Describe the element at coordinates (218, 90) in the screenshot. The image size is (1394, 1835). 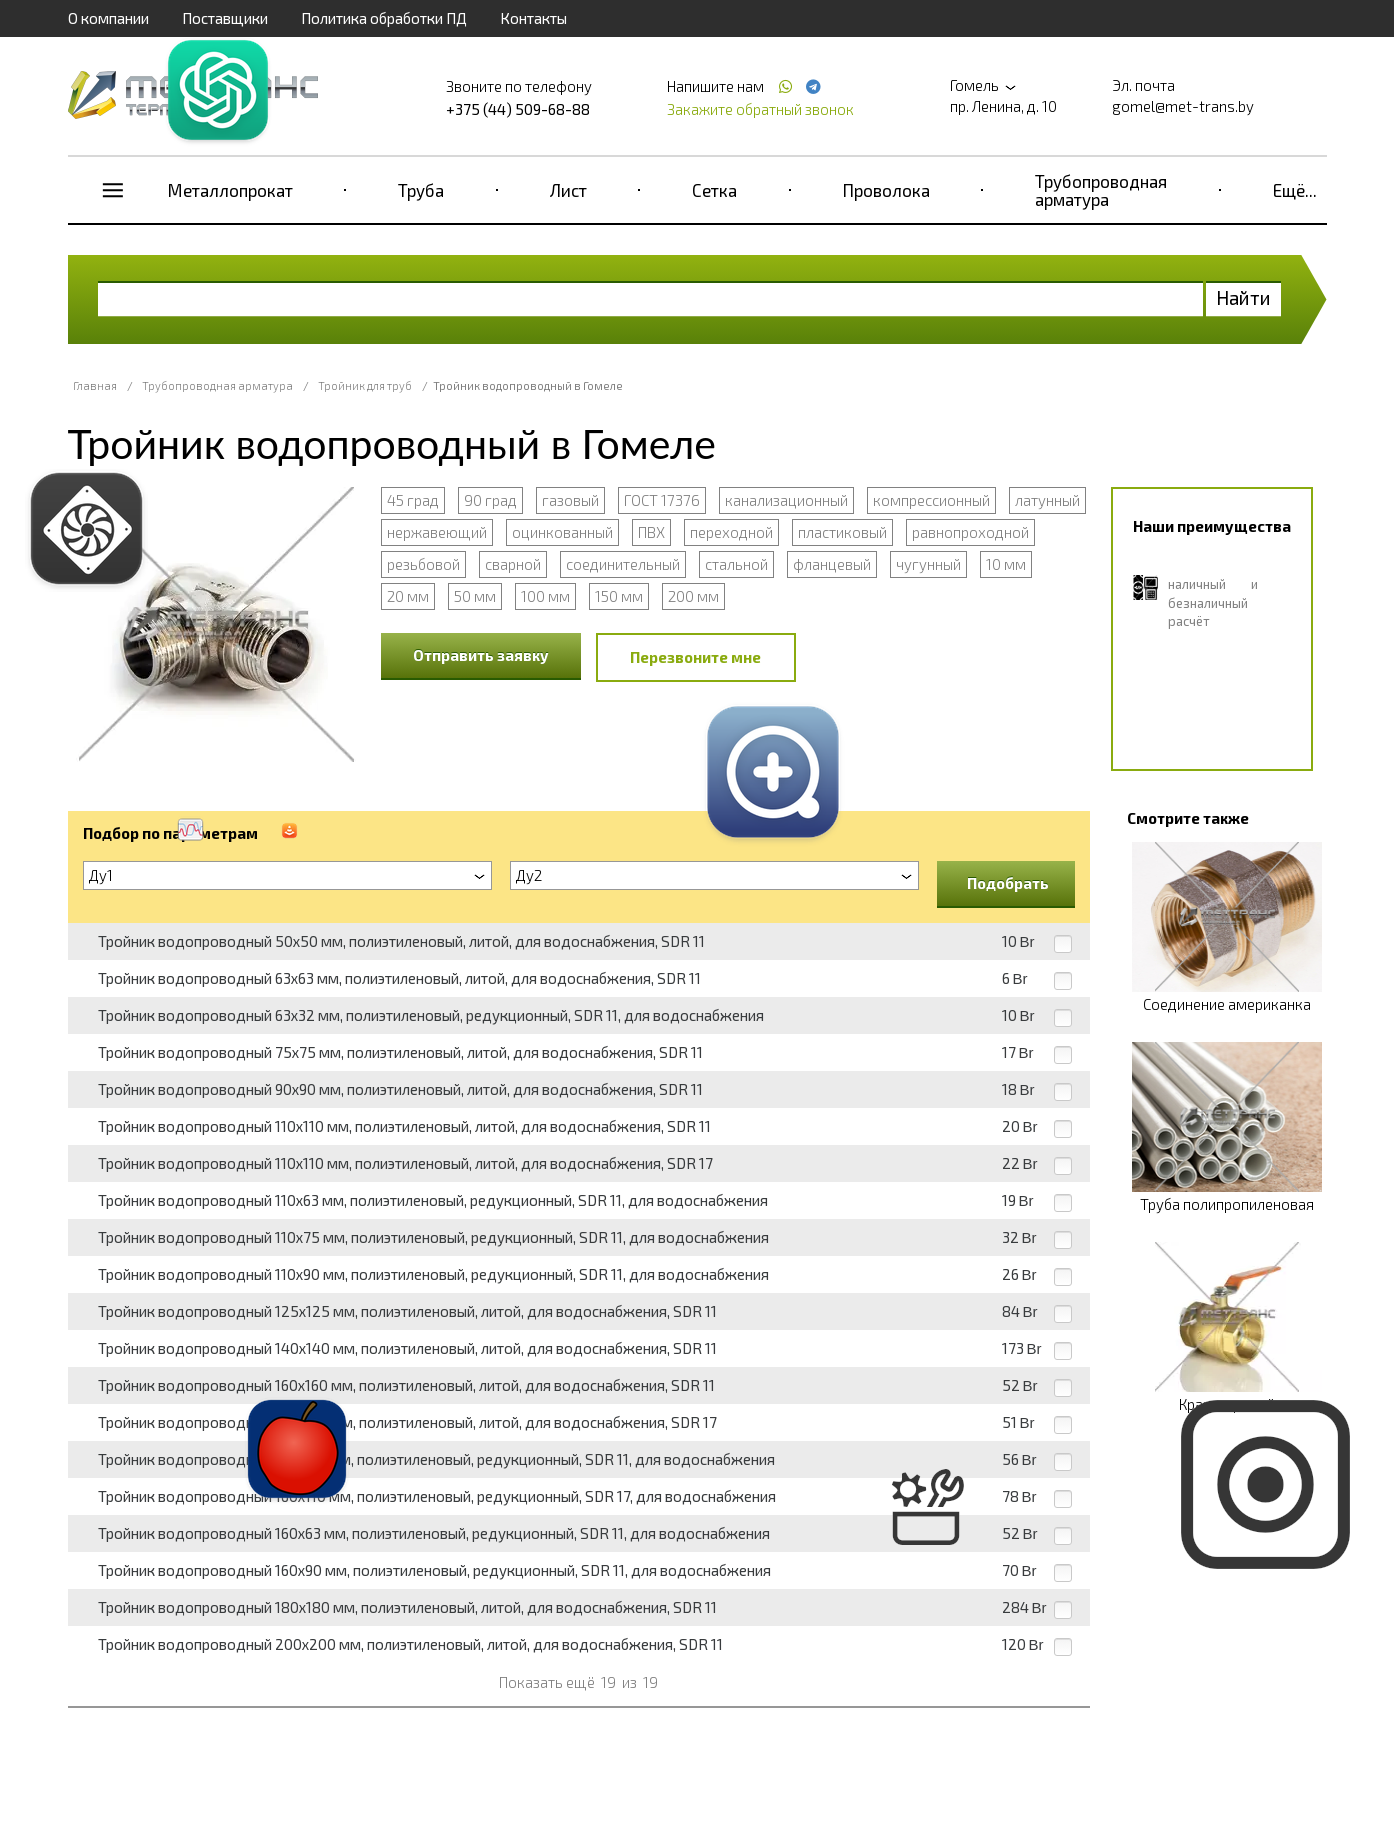
I see `open ChatGPT app` at that location.